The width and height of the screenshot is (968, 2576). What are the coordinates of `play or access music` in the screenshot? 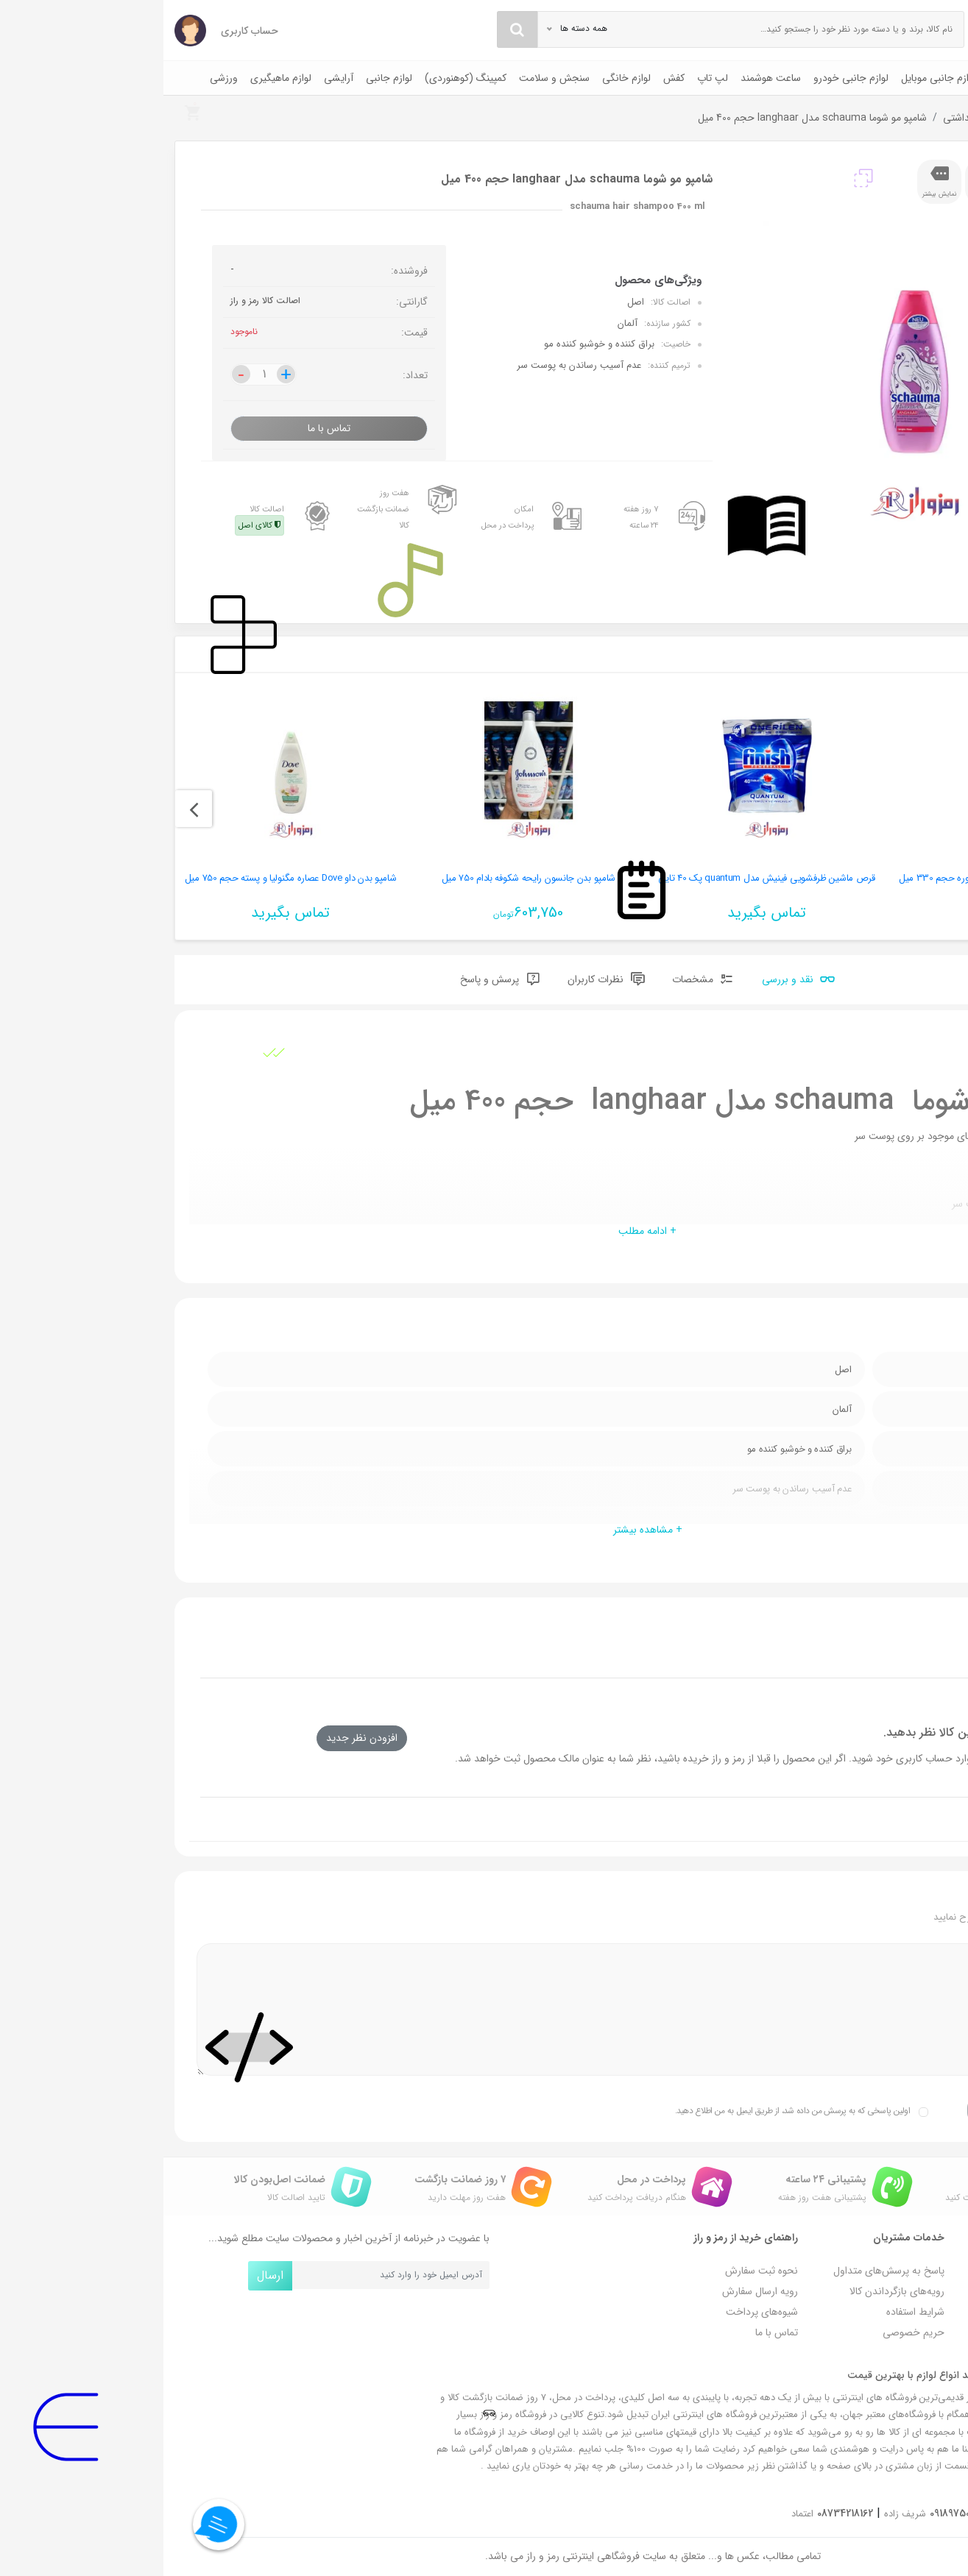 It's located at (410, 578).